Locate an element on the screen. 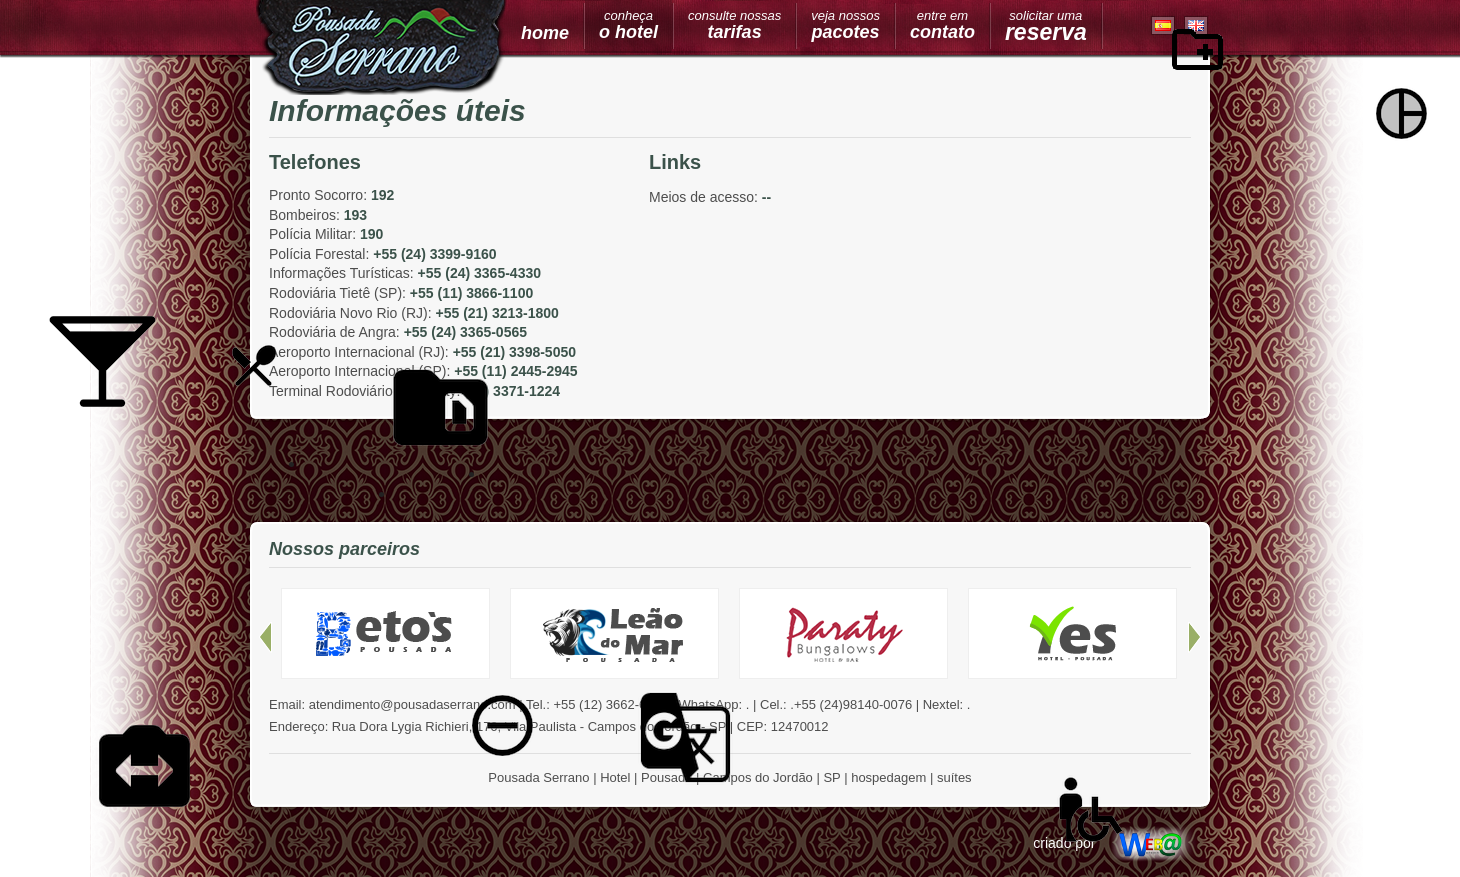 The width and height of the screenshot is (1460, 877). switch between front and rear camera is located at coordinates (144, 770).